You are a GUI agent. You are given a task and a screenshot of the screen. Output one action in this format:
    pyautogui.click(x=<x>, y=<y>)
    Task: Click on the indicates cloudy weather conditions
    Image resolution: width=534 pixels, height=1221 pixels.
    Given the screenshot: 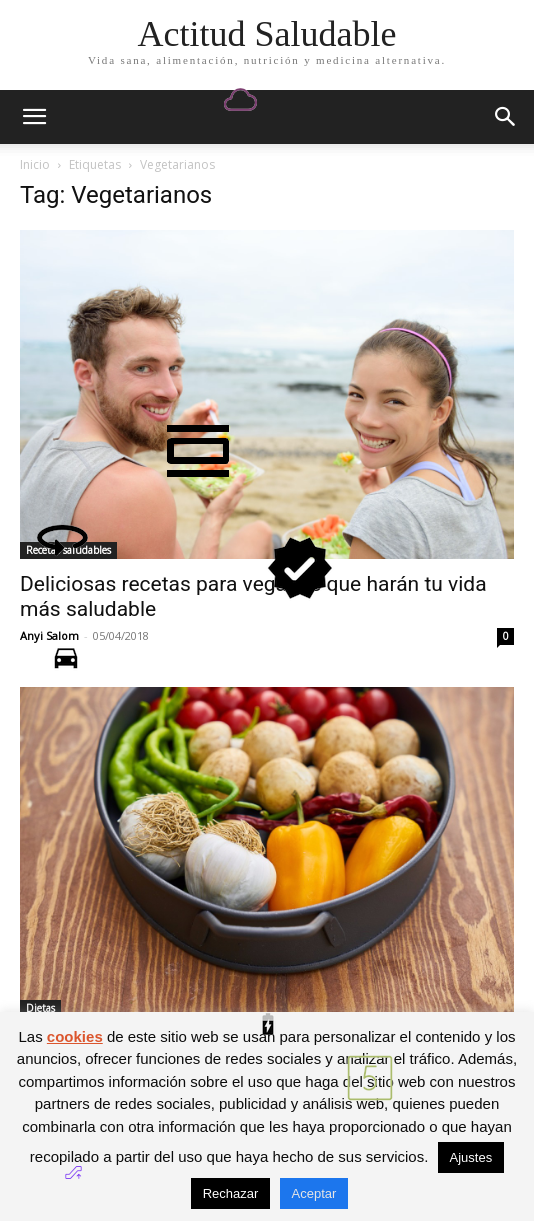 What is the action you would take?
    pyautogui.click(x=240, y=99)
    